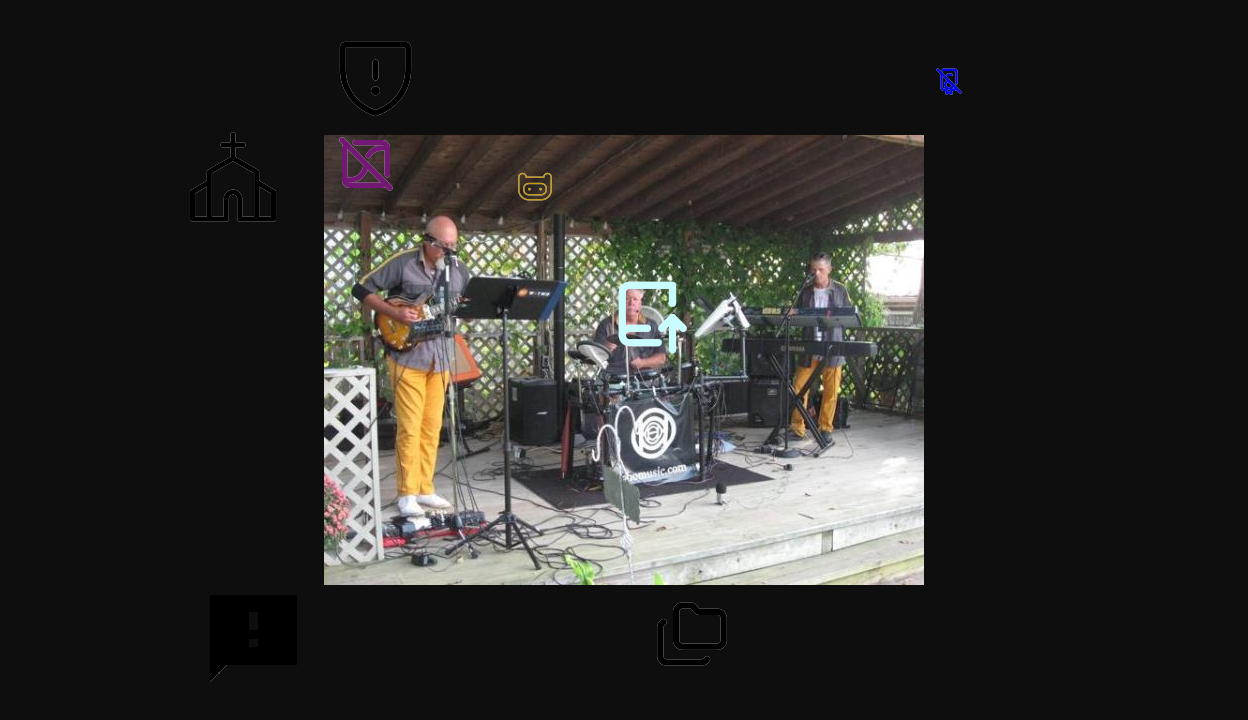  I want to click on indicates a nearby church or place of worship, so click(233, 182).